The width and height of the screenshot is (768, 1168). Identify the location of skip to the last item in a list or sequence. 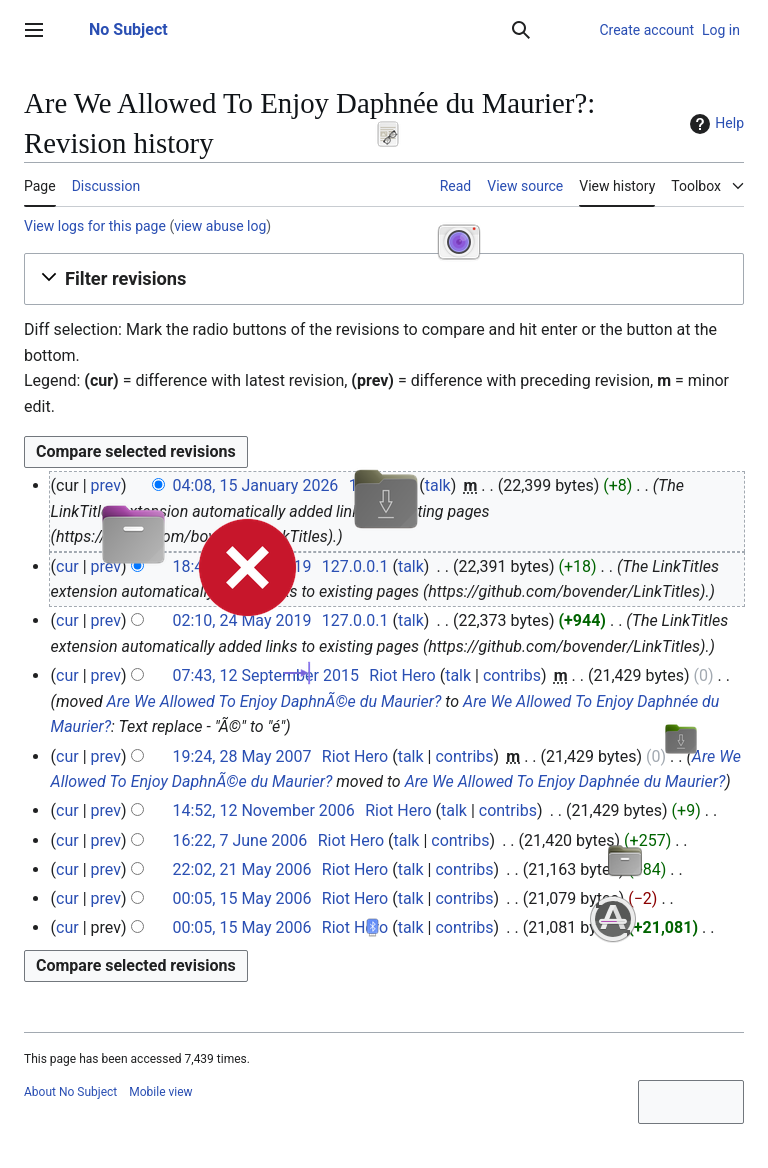
(297, 673).